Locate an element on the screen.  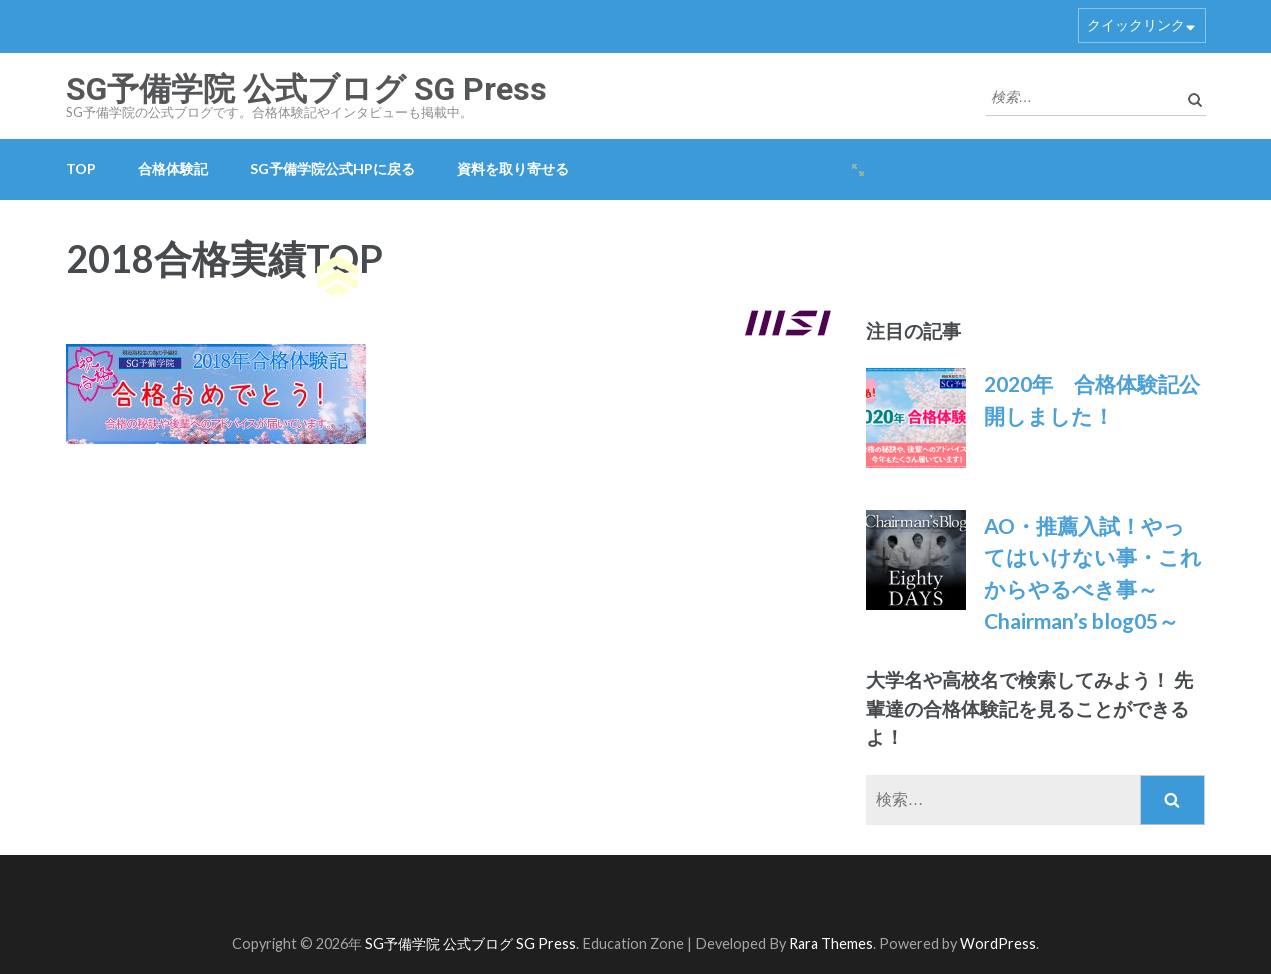
open koyeb cloud platform is located at coordinates (337, 275).